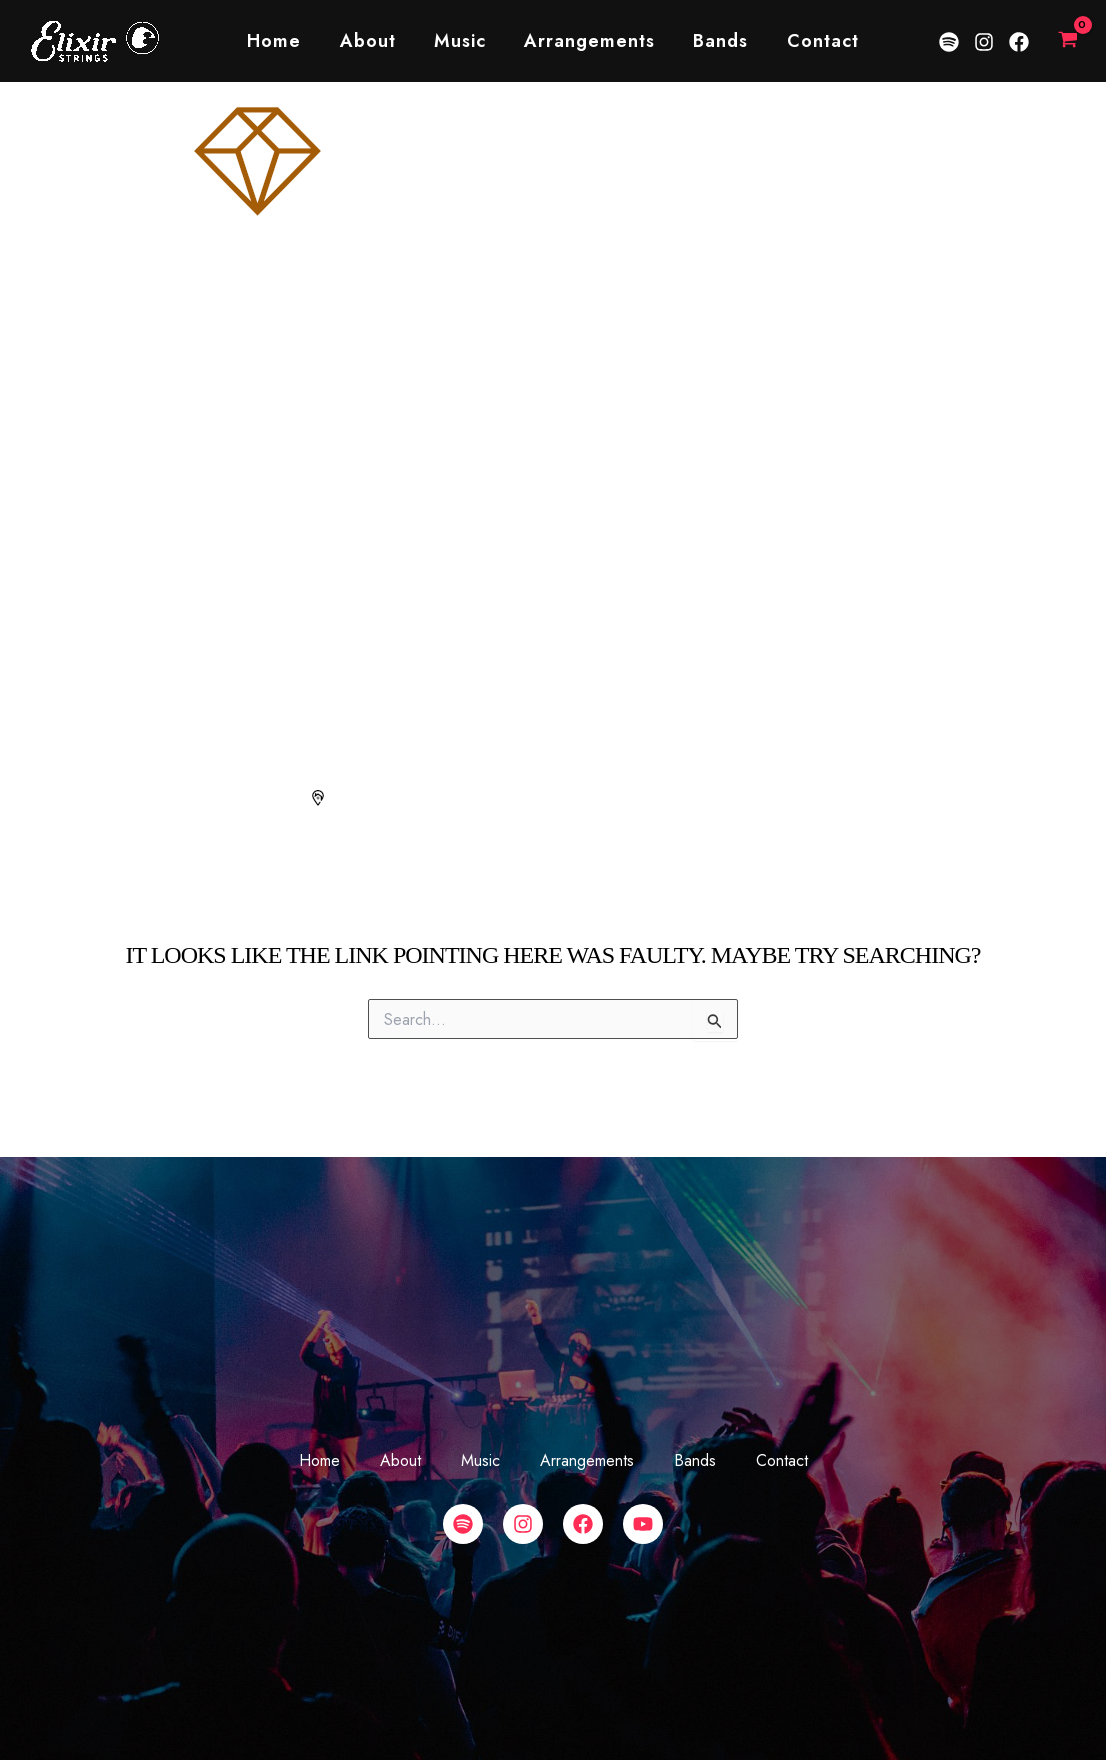 This screenshot has height=1760, width=1106. I want to click on open the Zingat real estate app, so click(318, 798).